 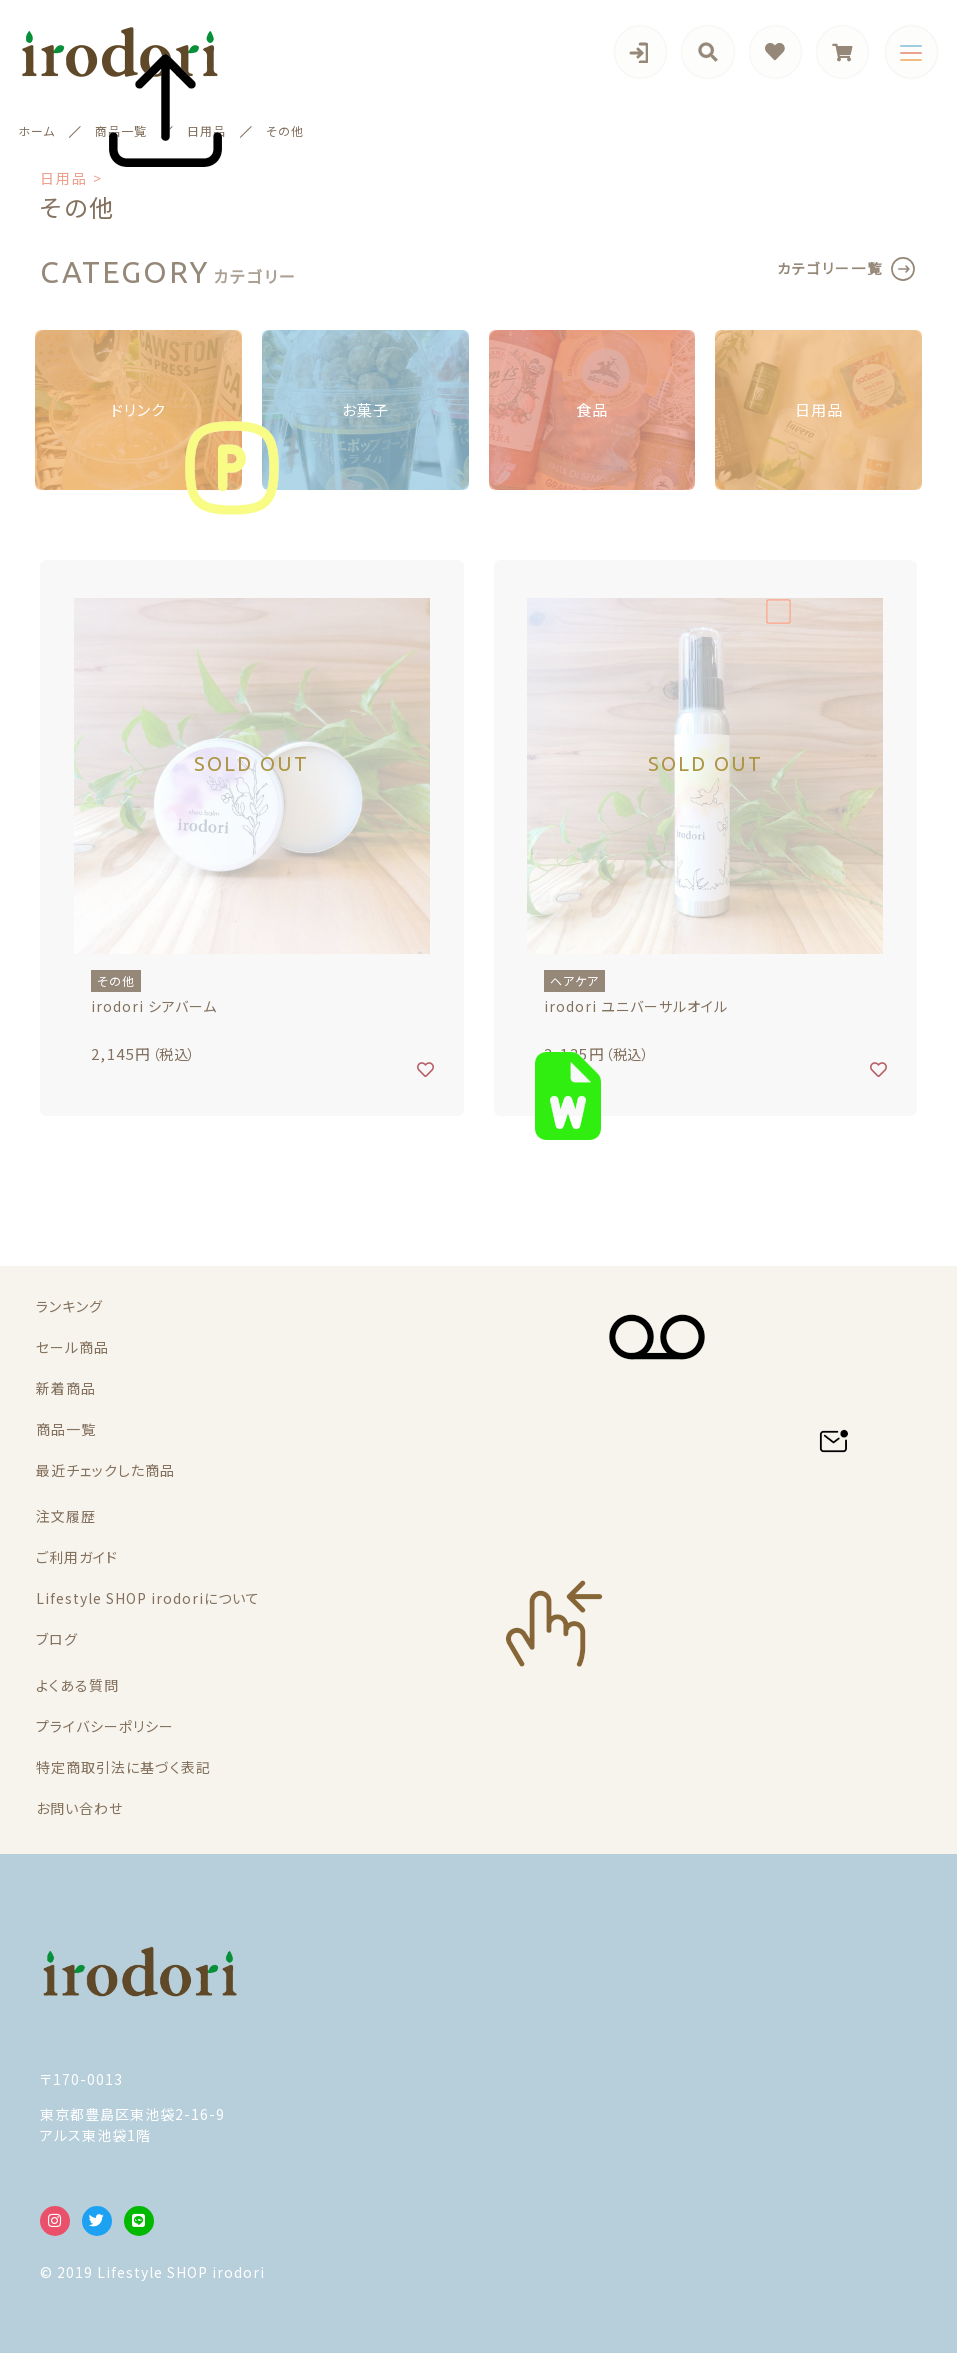 What do you see at coordinates (549, 1627) in the screenshot?
I see `swipe left to navigate or dismiss` at bounding box center [549, 1627].